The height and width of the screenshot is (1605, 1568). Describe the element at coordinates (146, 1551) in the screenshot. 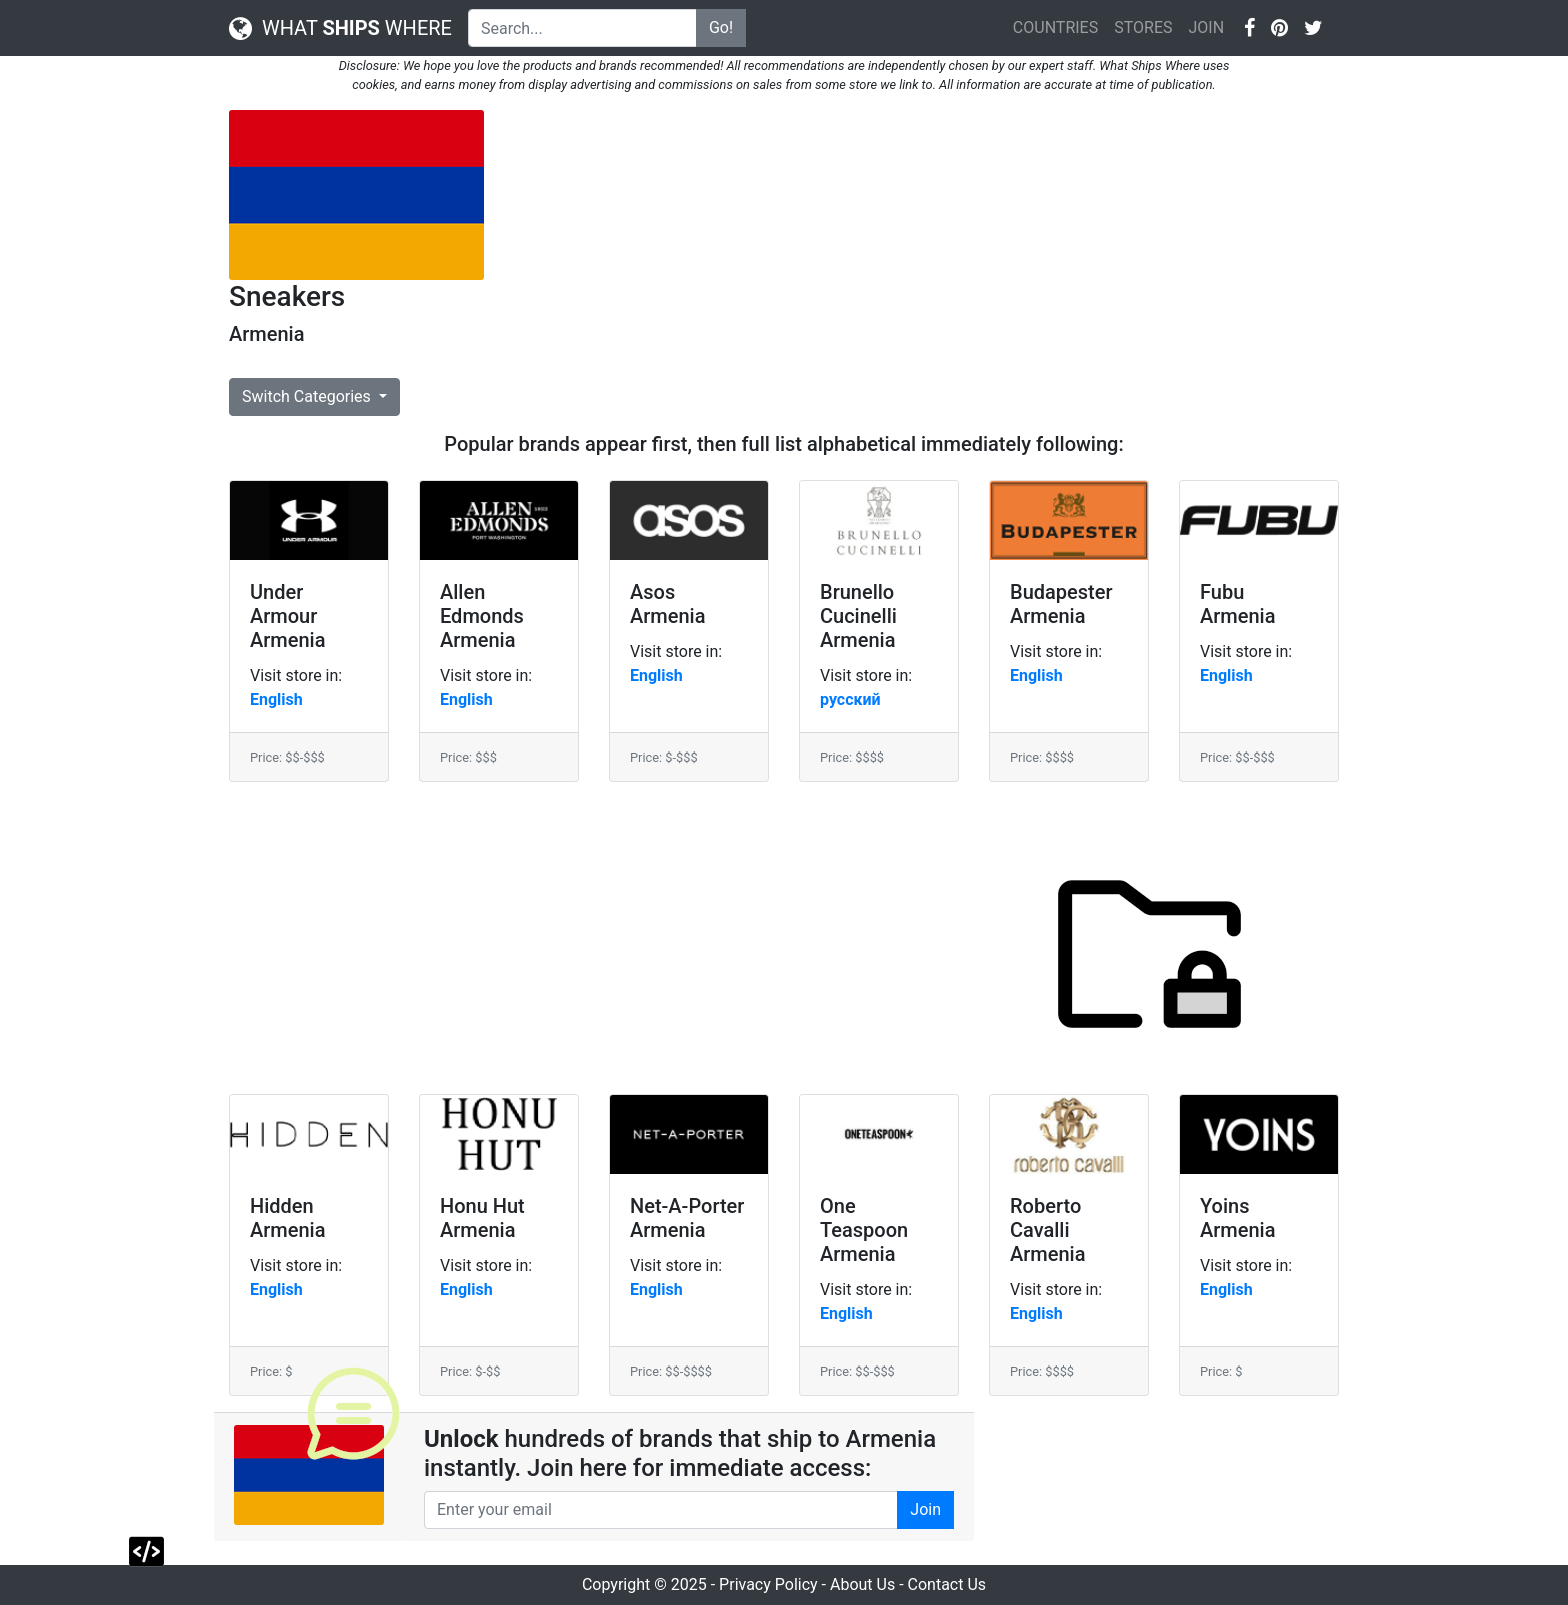

I see `view or edit source code` at that location.